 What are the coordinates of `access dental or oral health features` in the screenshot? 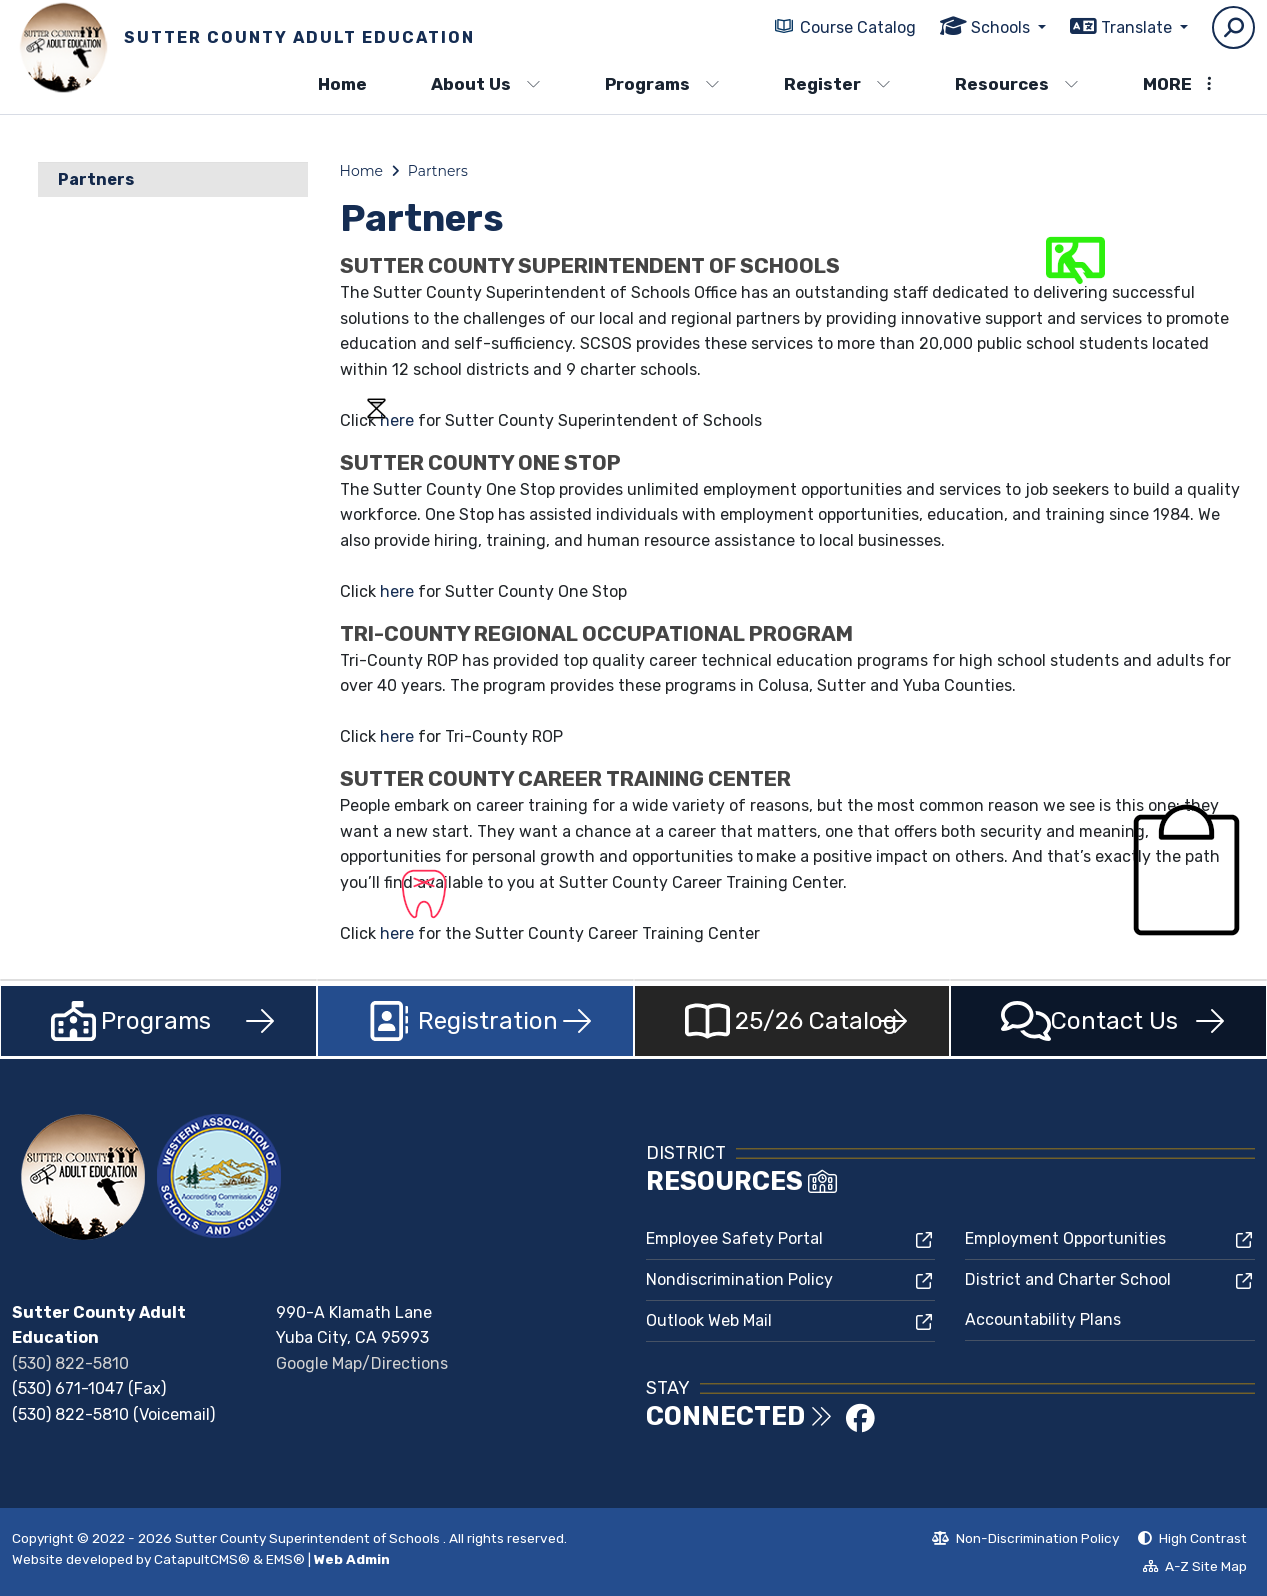 It's located at (424, 894).